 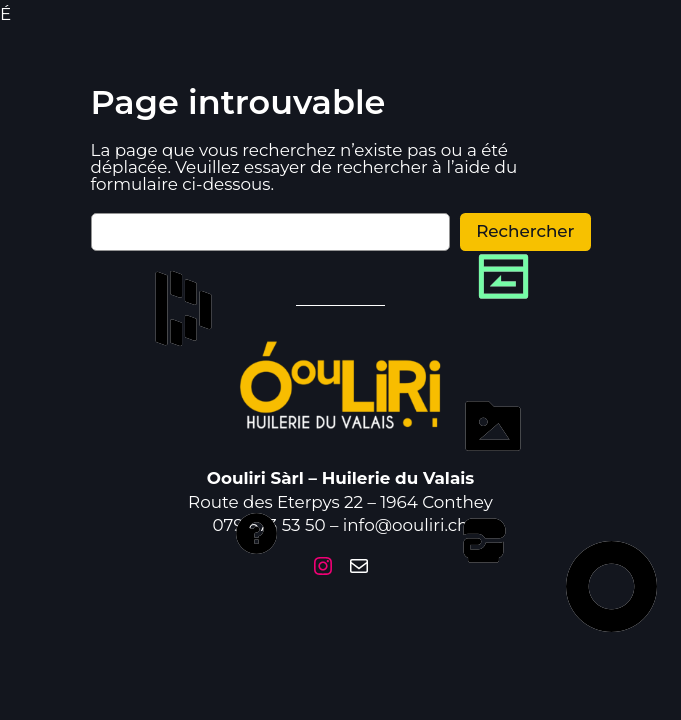 I want to click on access boxing or combat sports content, so click(x=483, y=540).